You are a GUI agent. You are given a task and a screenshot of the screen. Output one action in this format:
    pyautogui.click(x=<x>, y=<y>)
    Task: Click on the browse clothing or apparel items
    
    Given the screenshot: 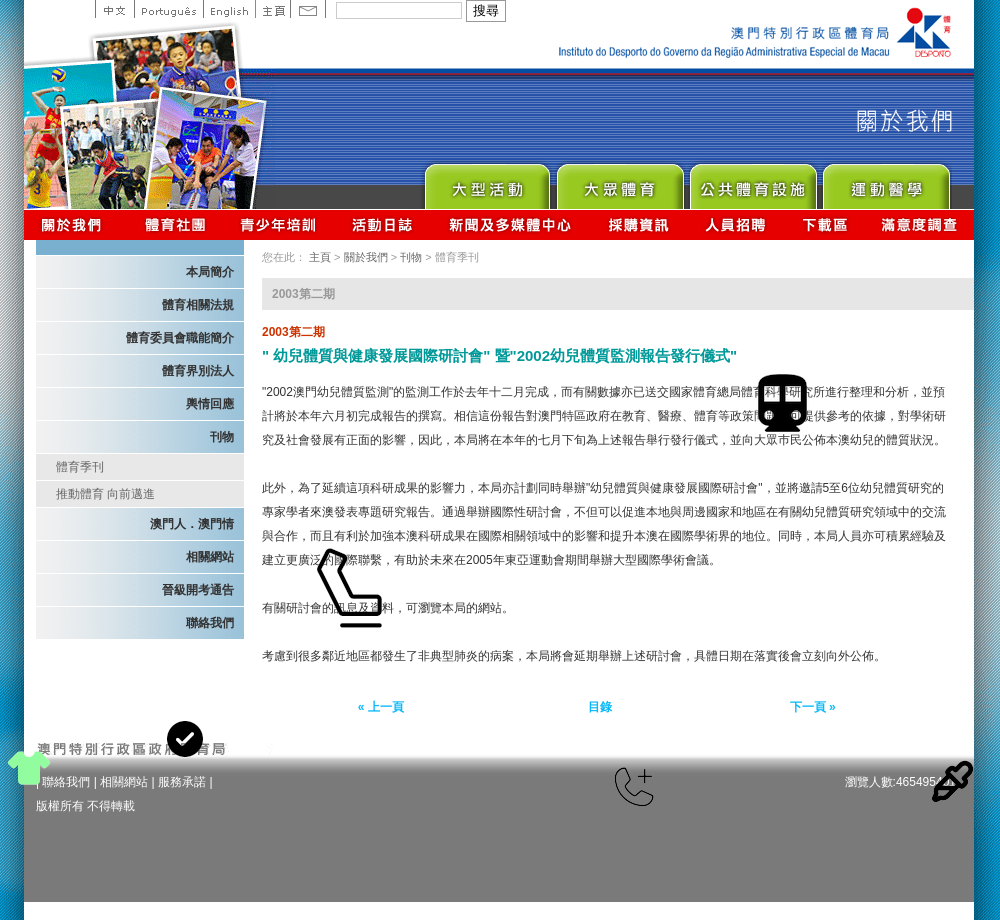 What is the action you would take?
    pyautogui.click(x=29, y=767)
    